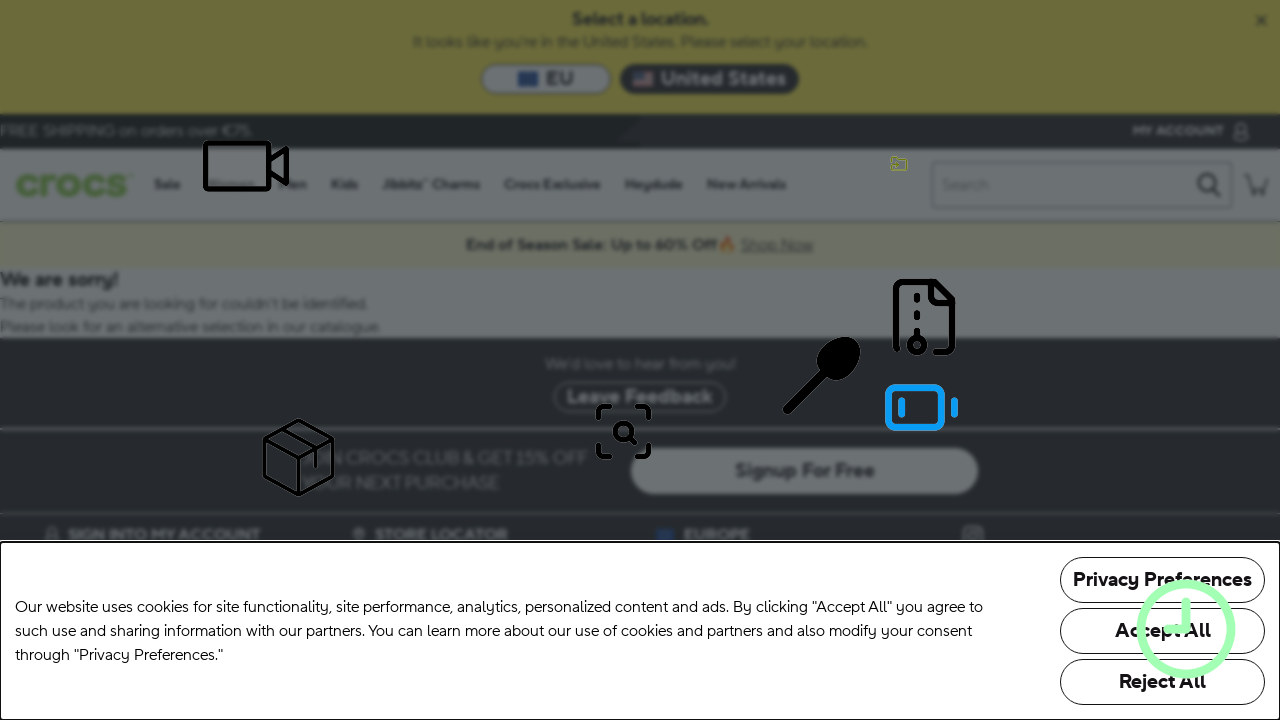 This screenshot has width=1280, height=720. What do you see at coordinates (243, 166) in the screenshot?
I see `start a video call` at bounding box center [243, 166].